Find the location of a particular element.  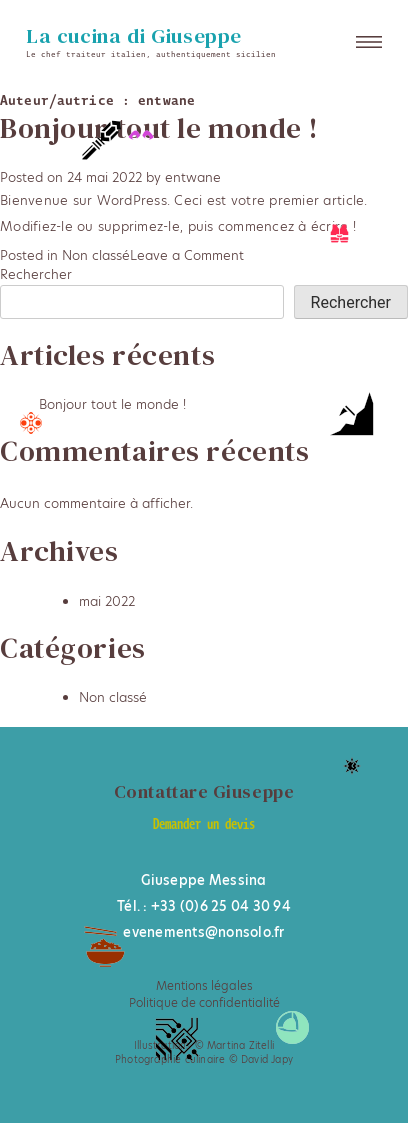

access safety equipment or gear settings is located at coordinates (339, 233).